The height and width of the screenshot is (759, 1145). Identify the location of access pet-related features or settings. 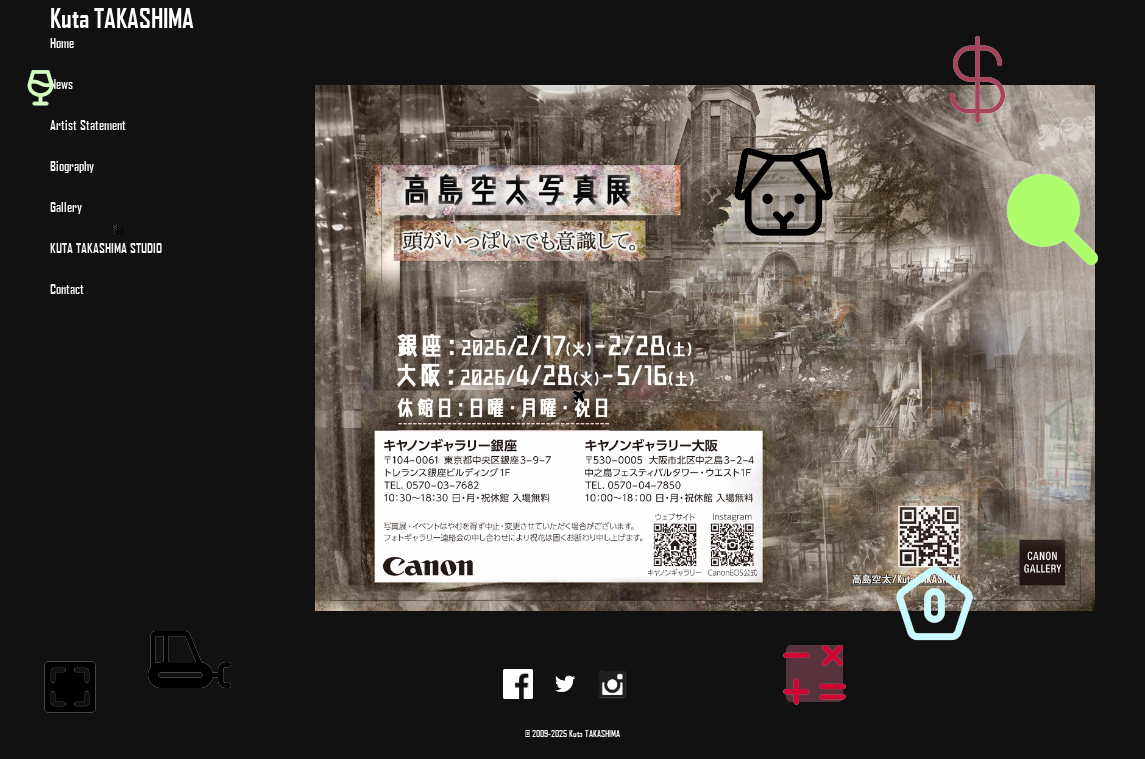
(783, 193).